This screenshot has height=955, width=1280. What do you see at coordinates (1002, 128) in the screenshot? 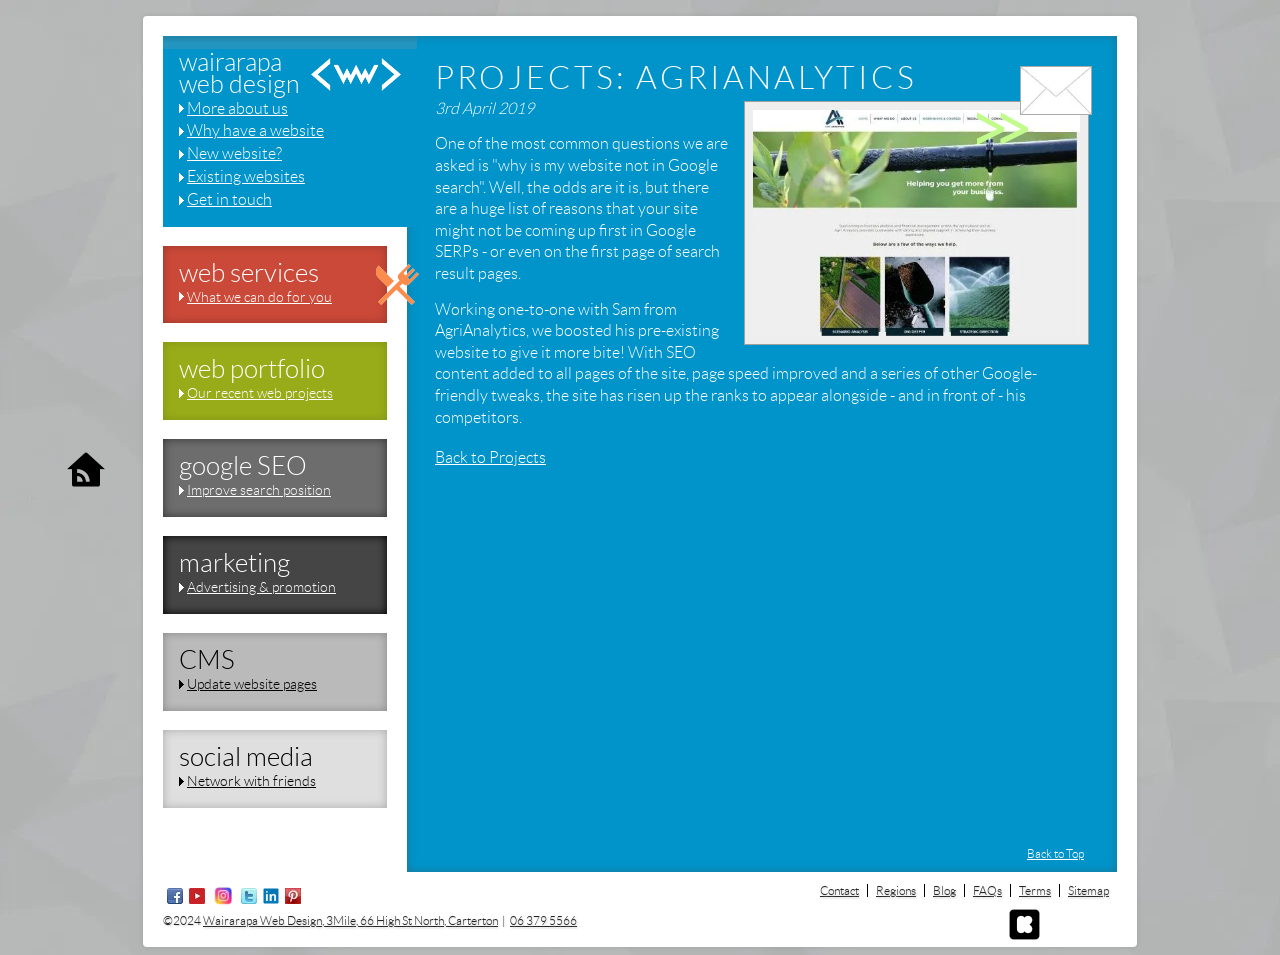
I see `cobalt app or service logo` at bounding box center [1002, 128].